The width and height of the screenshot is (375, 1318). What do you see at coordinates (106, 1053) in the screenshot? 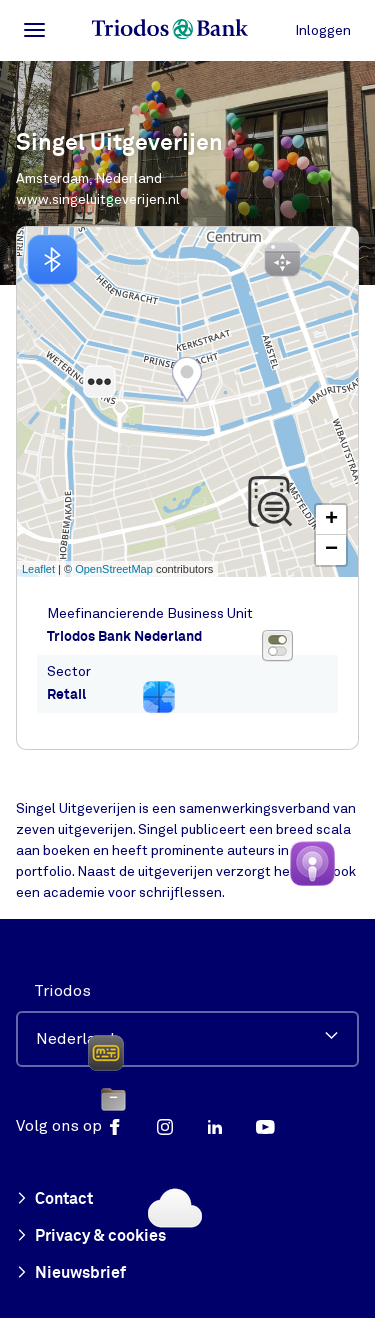
I see `open monkeytype typing test app` at bounding box center [106, 1053].